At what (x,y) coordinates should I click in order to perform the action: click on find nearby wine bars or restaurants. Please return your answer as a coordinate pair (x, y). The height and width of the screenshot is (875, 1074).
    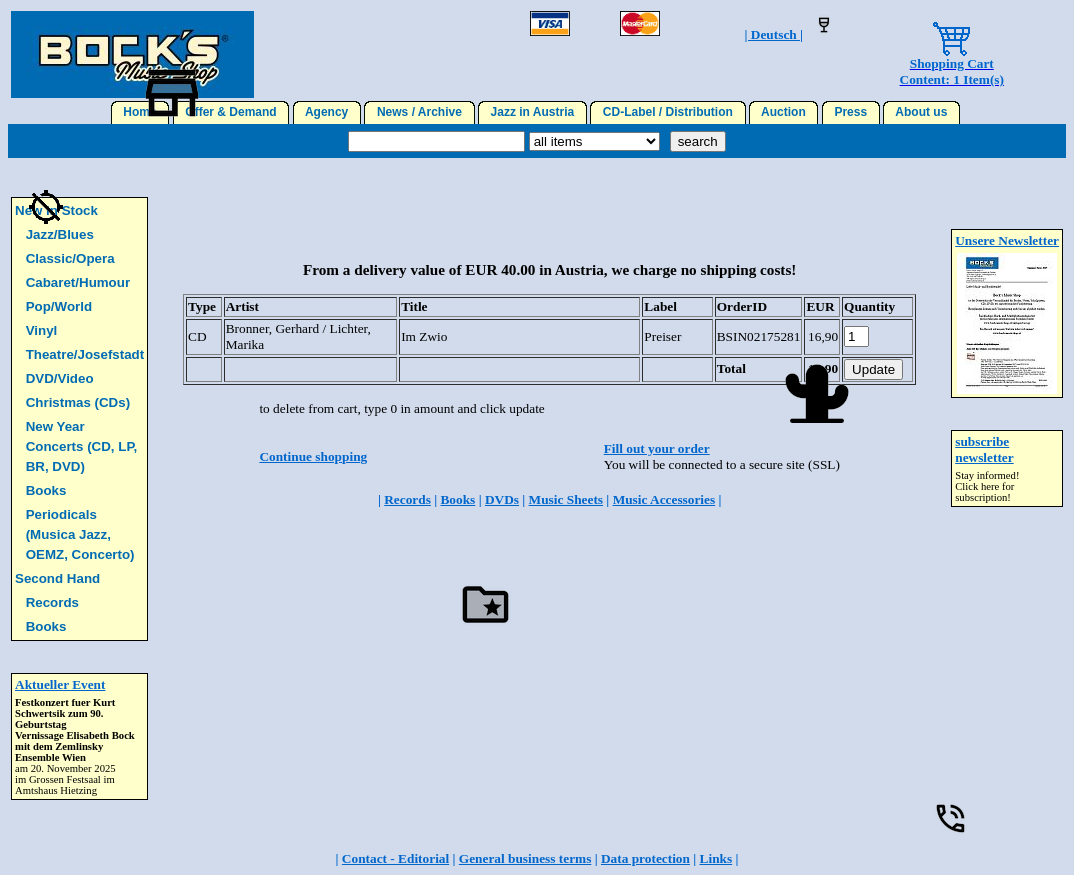
    Looking at the image, I should click on (824, 25).